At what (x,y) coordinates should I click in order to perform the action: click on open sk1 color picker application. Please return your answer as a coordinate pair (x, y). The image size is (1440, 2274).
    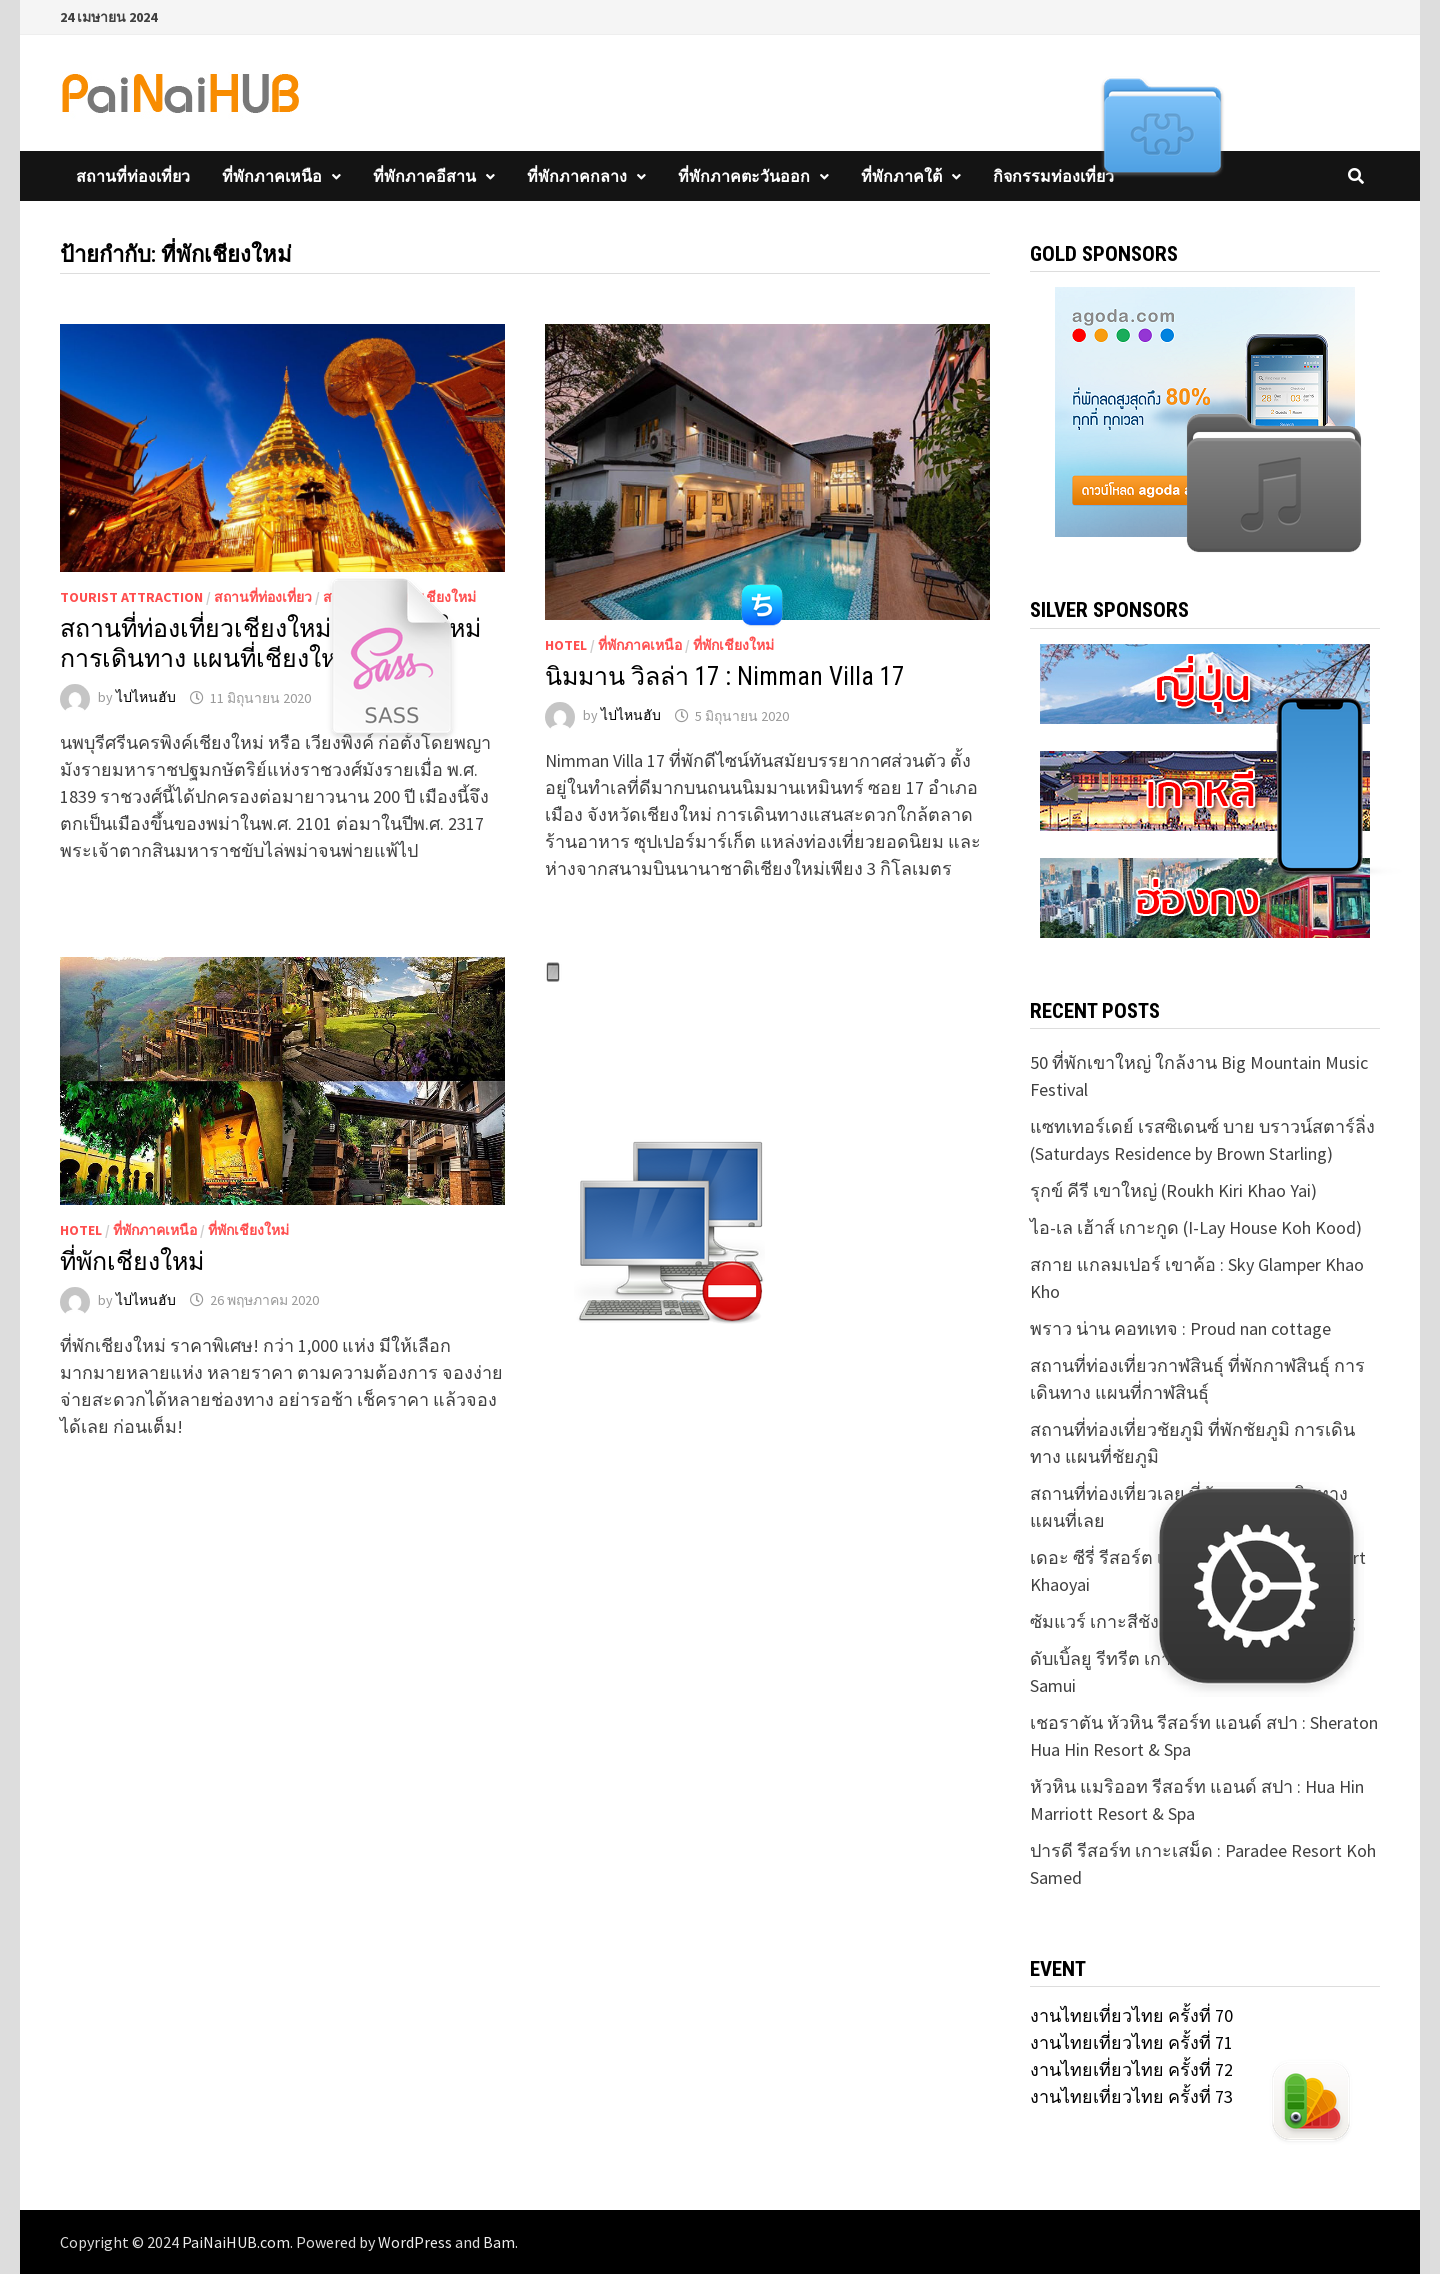
    Looking at the image, I should click on (1311, 2101).